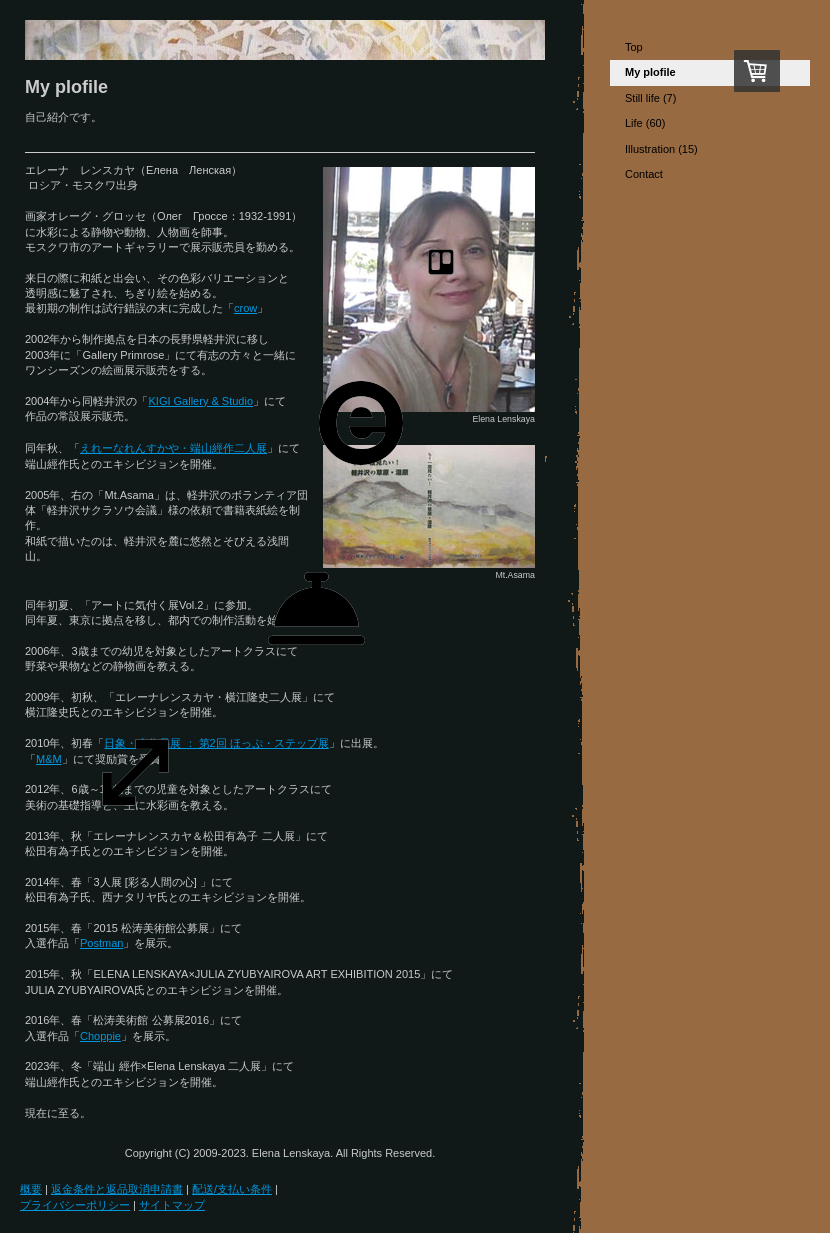 The height and width of the screenshot is (1258, 830). I want to click on open trello app, so click(441, 262).